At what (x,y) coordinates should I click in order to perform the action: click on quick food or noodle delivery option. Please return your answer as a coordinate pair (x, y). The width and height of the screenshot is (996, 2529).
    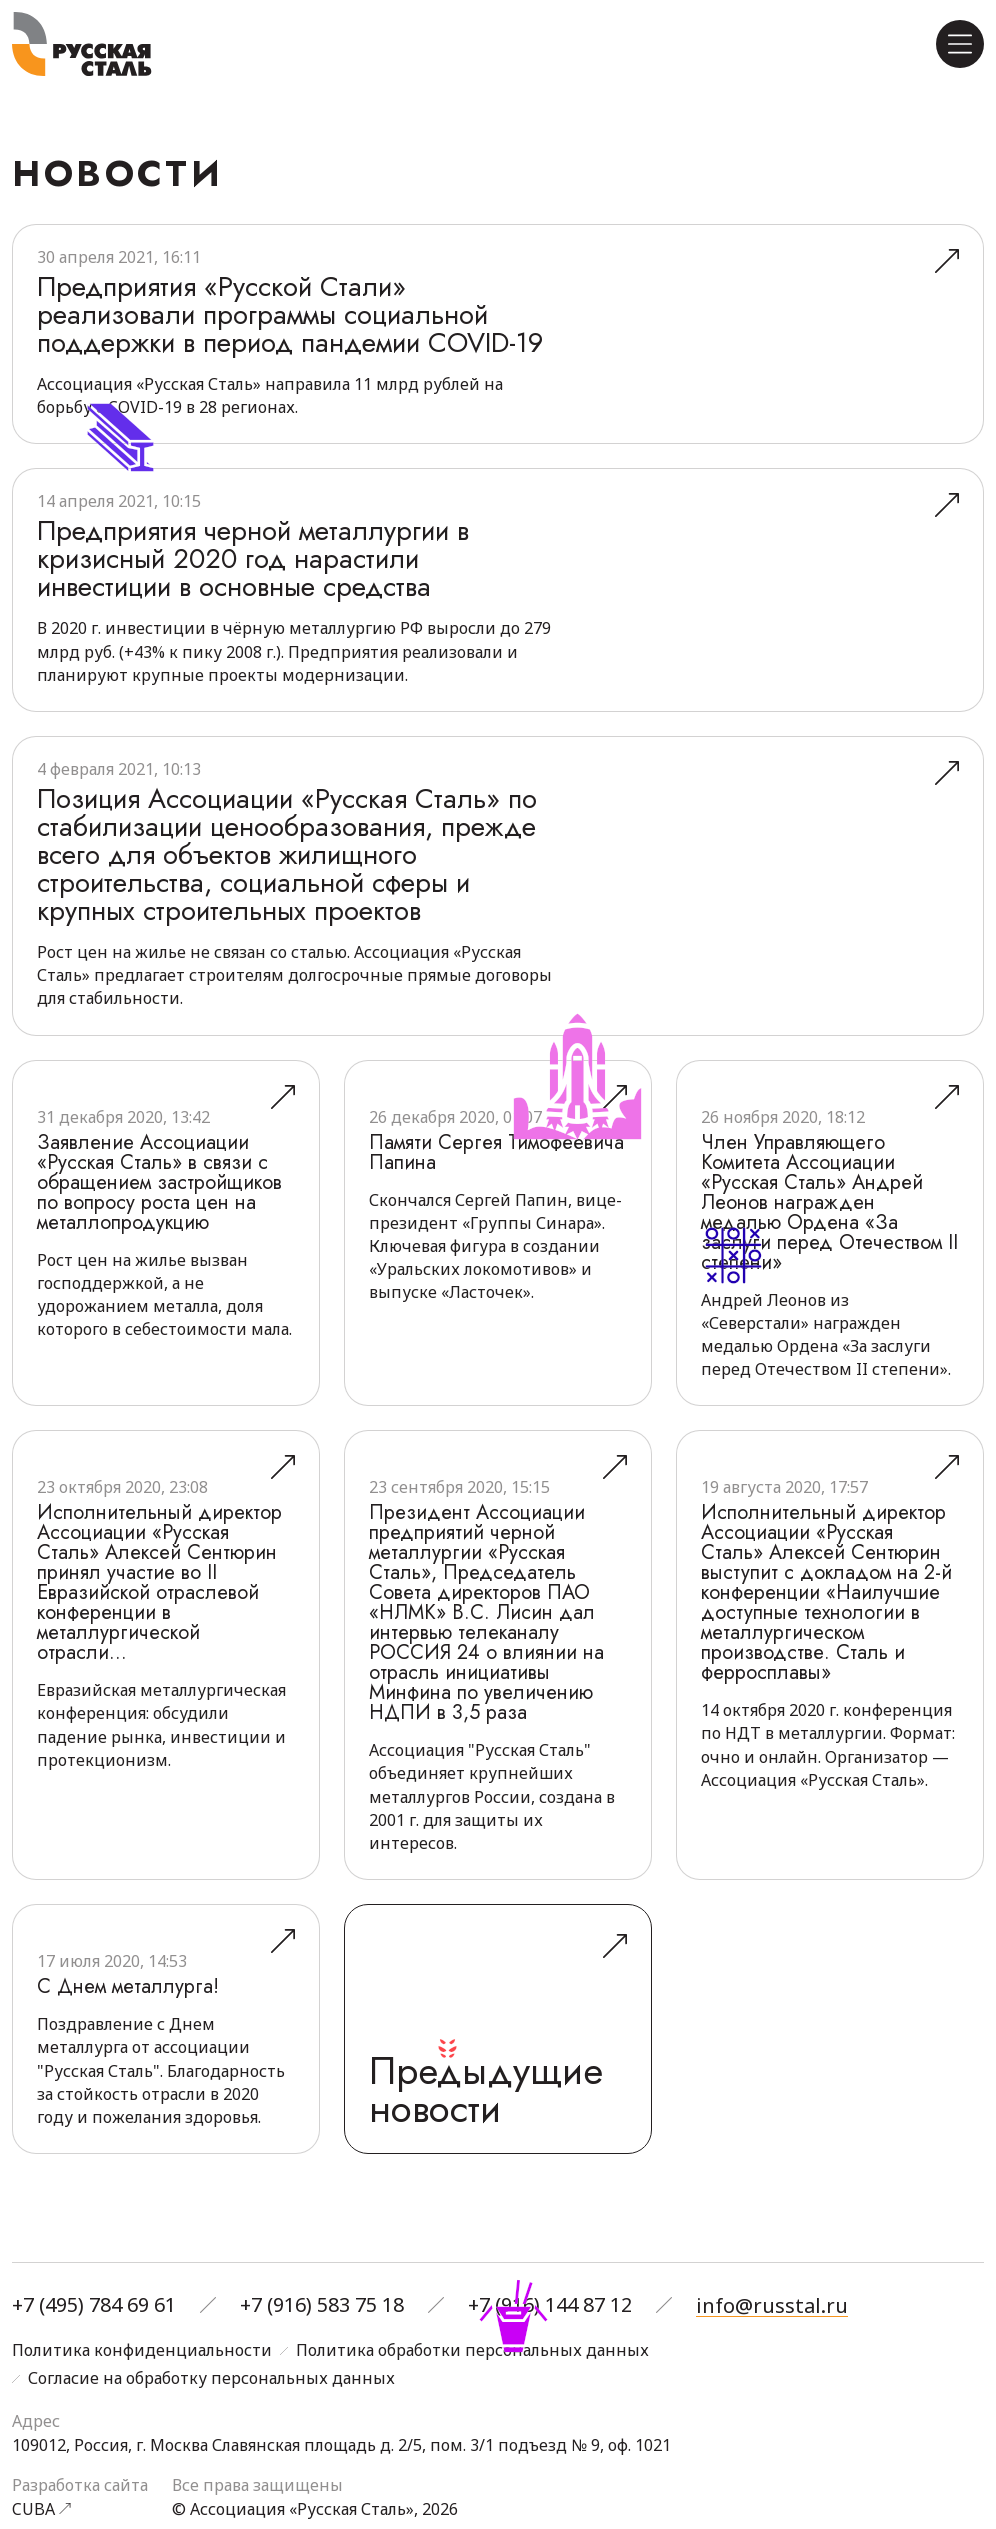
    Looking at the image, I should click on (513, 2315).